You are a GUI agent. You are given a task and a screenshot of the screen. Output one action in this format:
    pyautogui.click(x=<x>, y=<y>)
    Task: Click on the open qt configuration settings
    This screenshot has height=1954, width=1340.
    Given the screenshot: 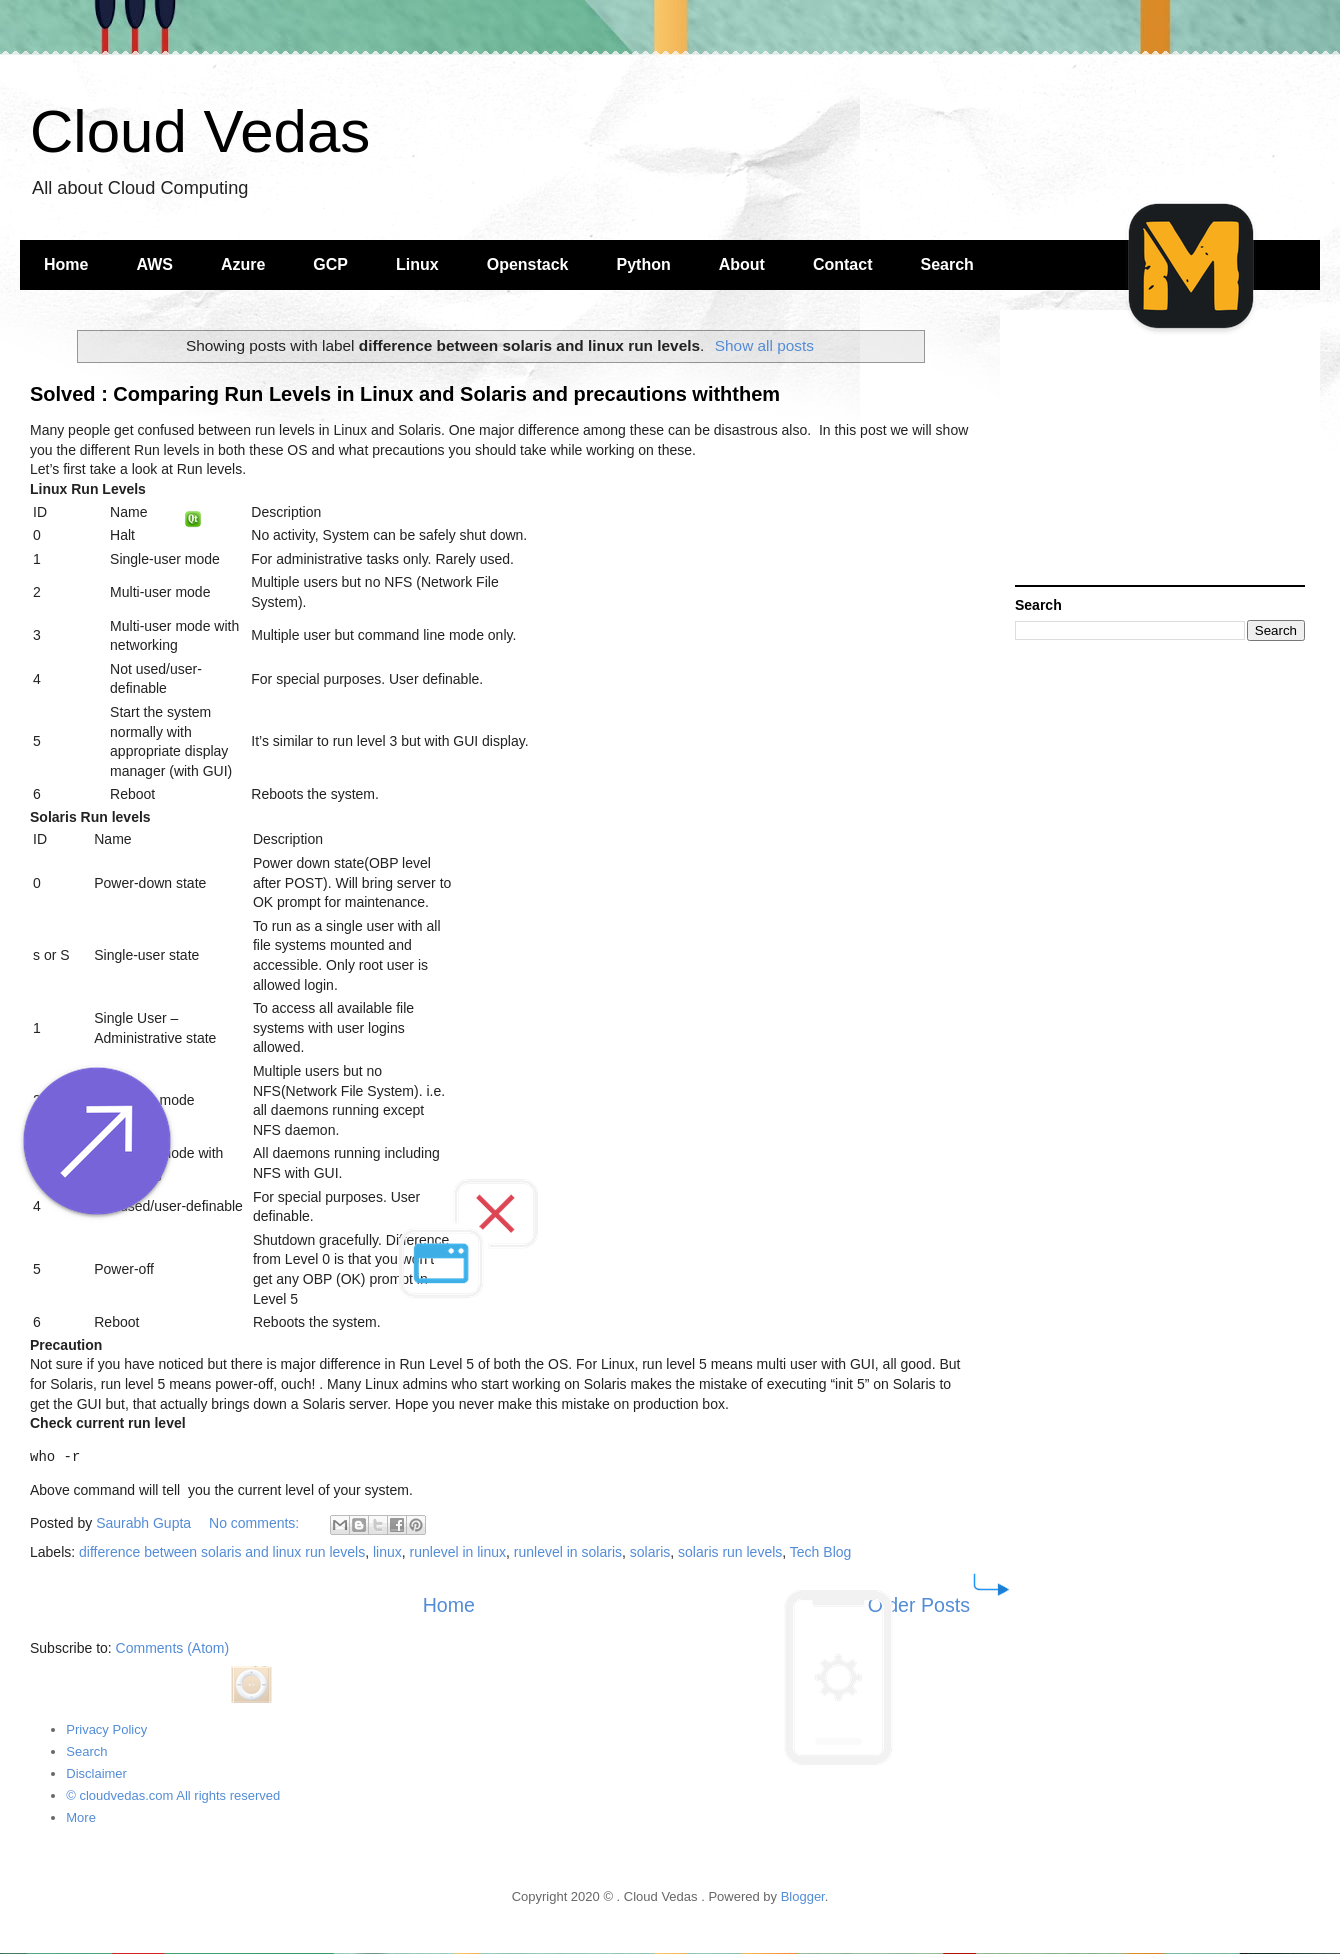 What is the action you would take?
    pyautogui.click(x=193, y=519)
    